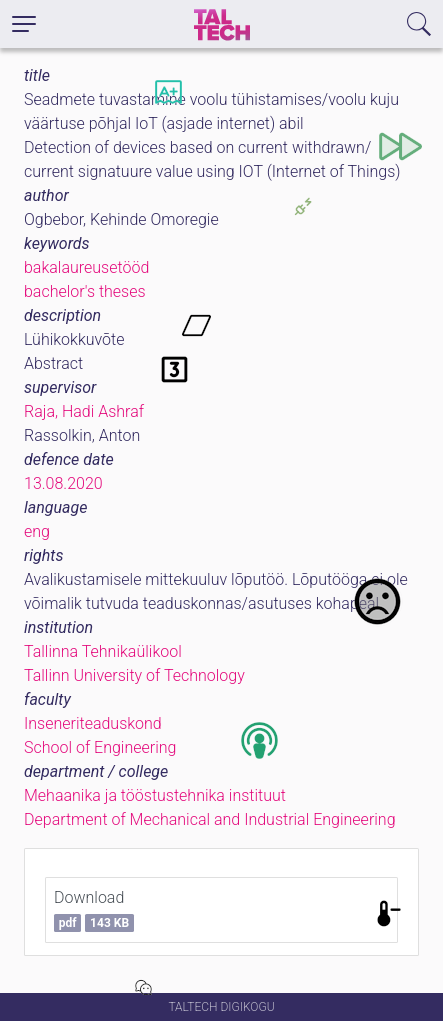  Describe the element at coordinates (397, 146) in the screenshot. I see `skip forward in media playback` at that location.